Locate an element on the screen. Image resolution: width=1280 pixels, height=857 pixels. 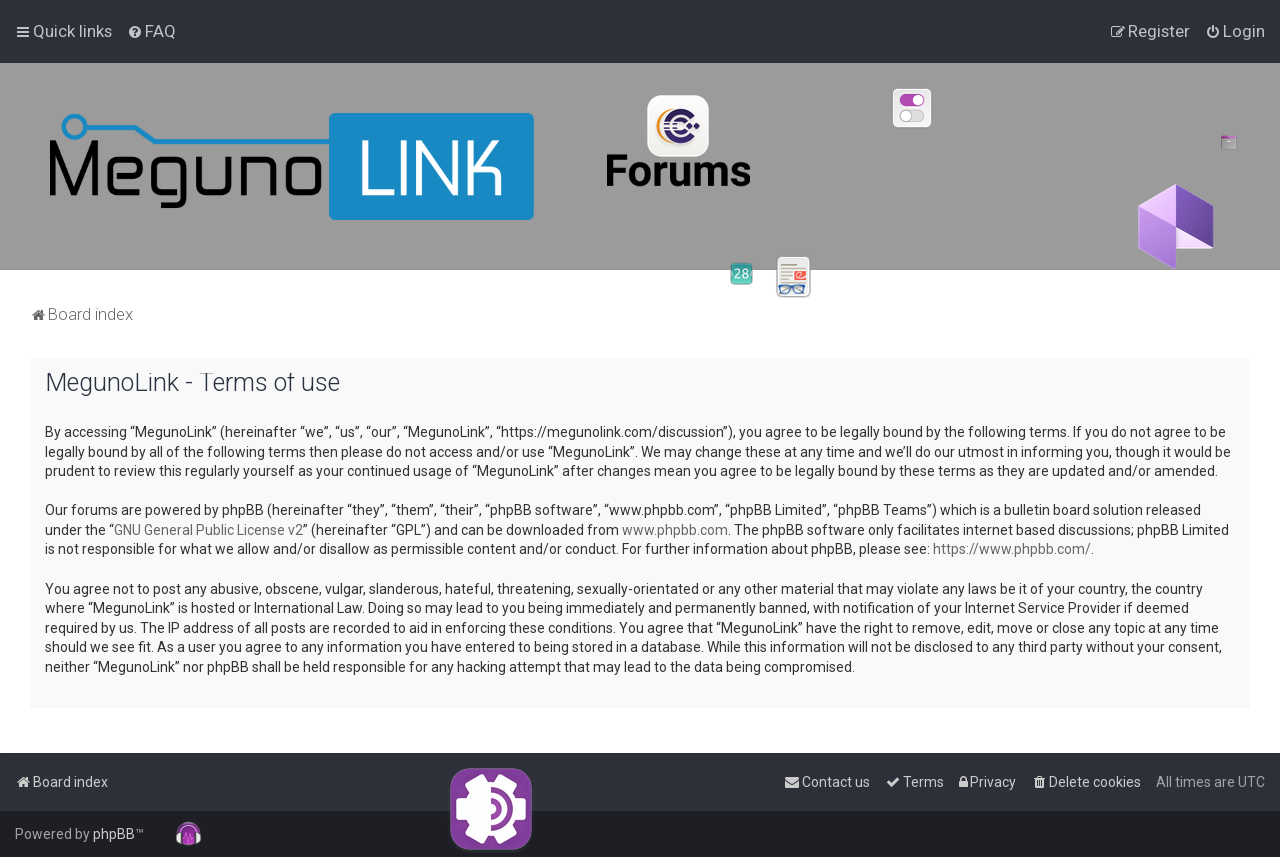
audio output device connected is located at coordinates (188, 833).